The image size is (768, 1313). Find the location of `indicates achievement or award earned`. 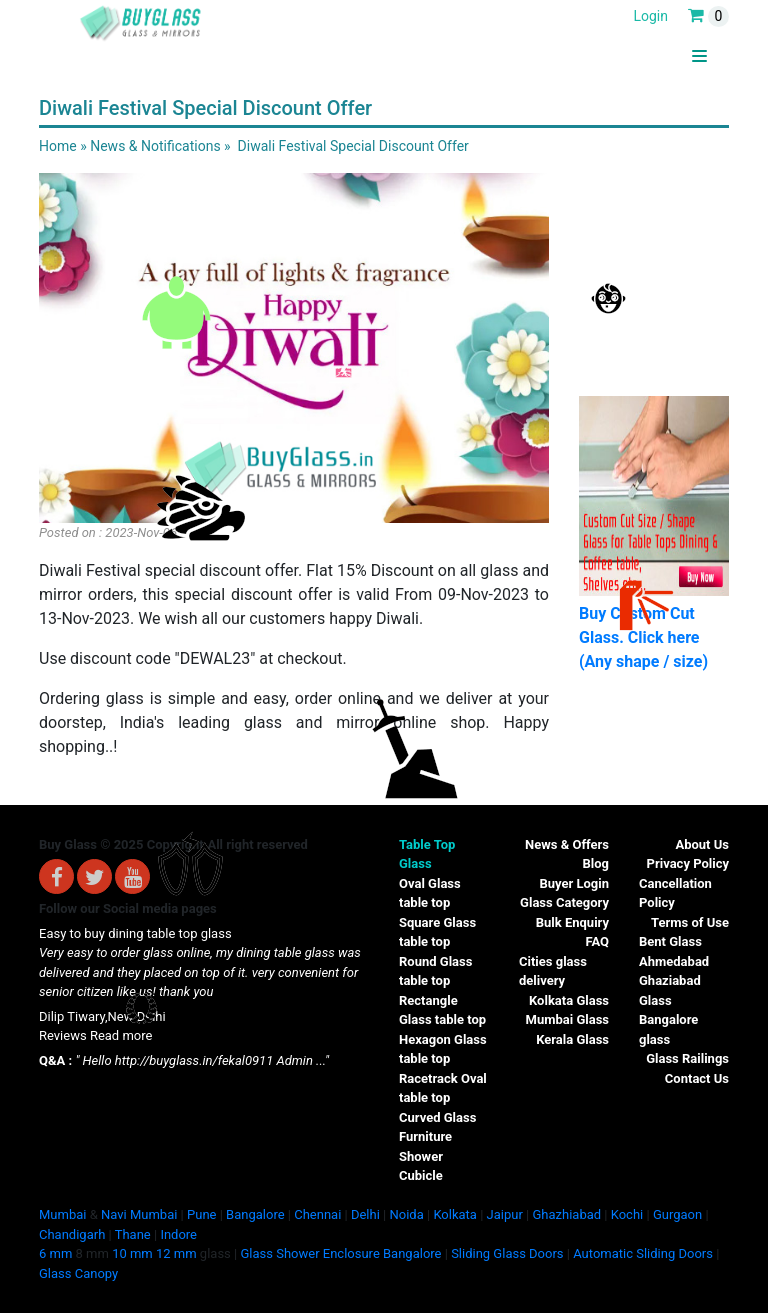

indicates achievement or award earned is located at coordinates (141, 1008).